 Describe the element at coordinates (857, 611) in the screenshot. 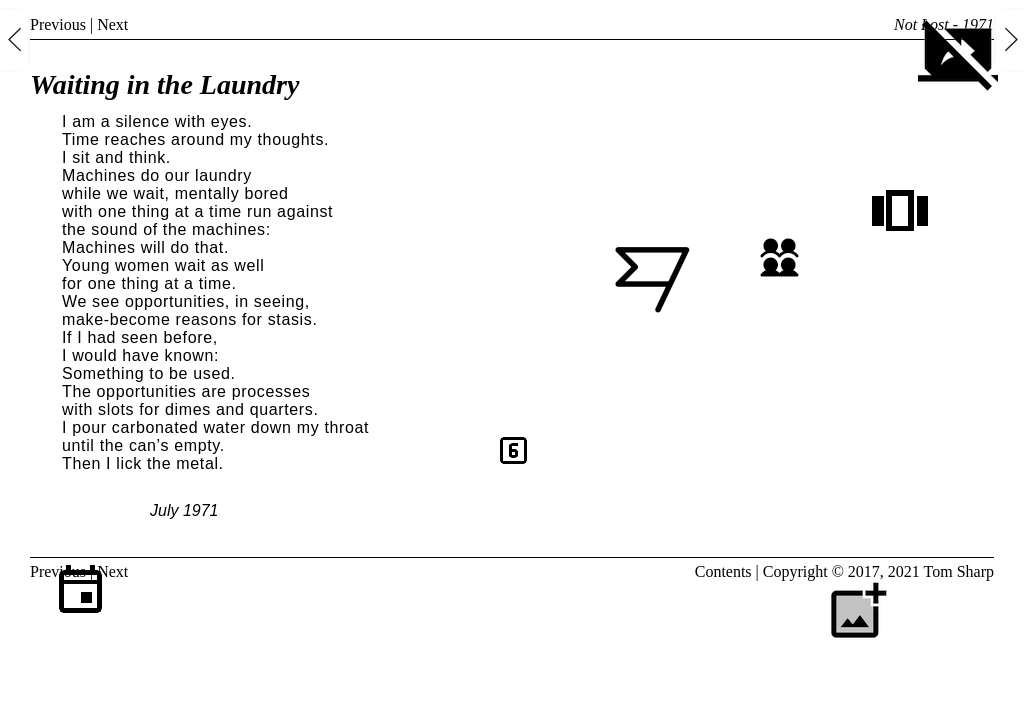

I see `add a new photo to your gallery` at that location.